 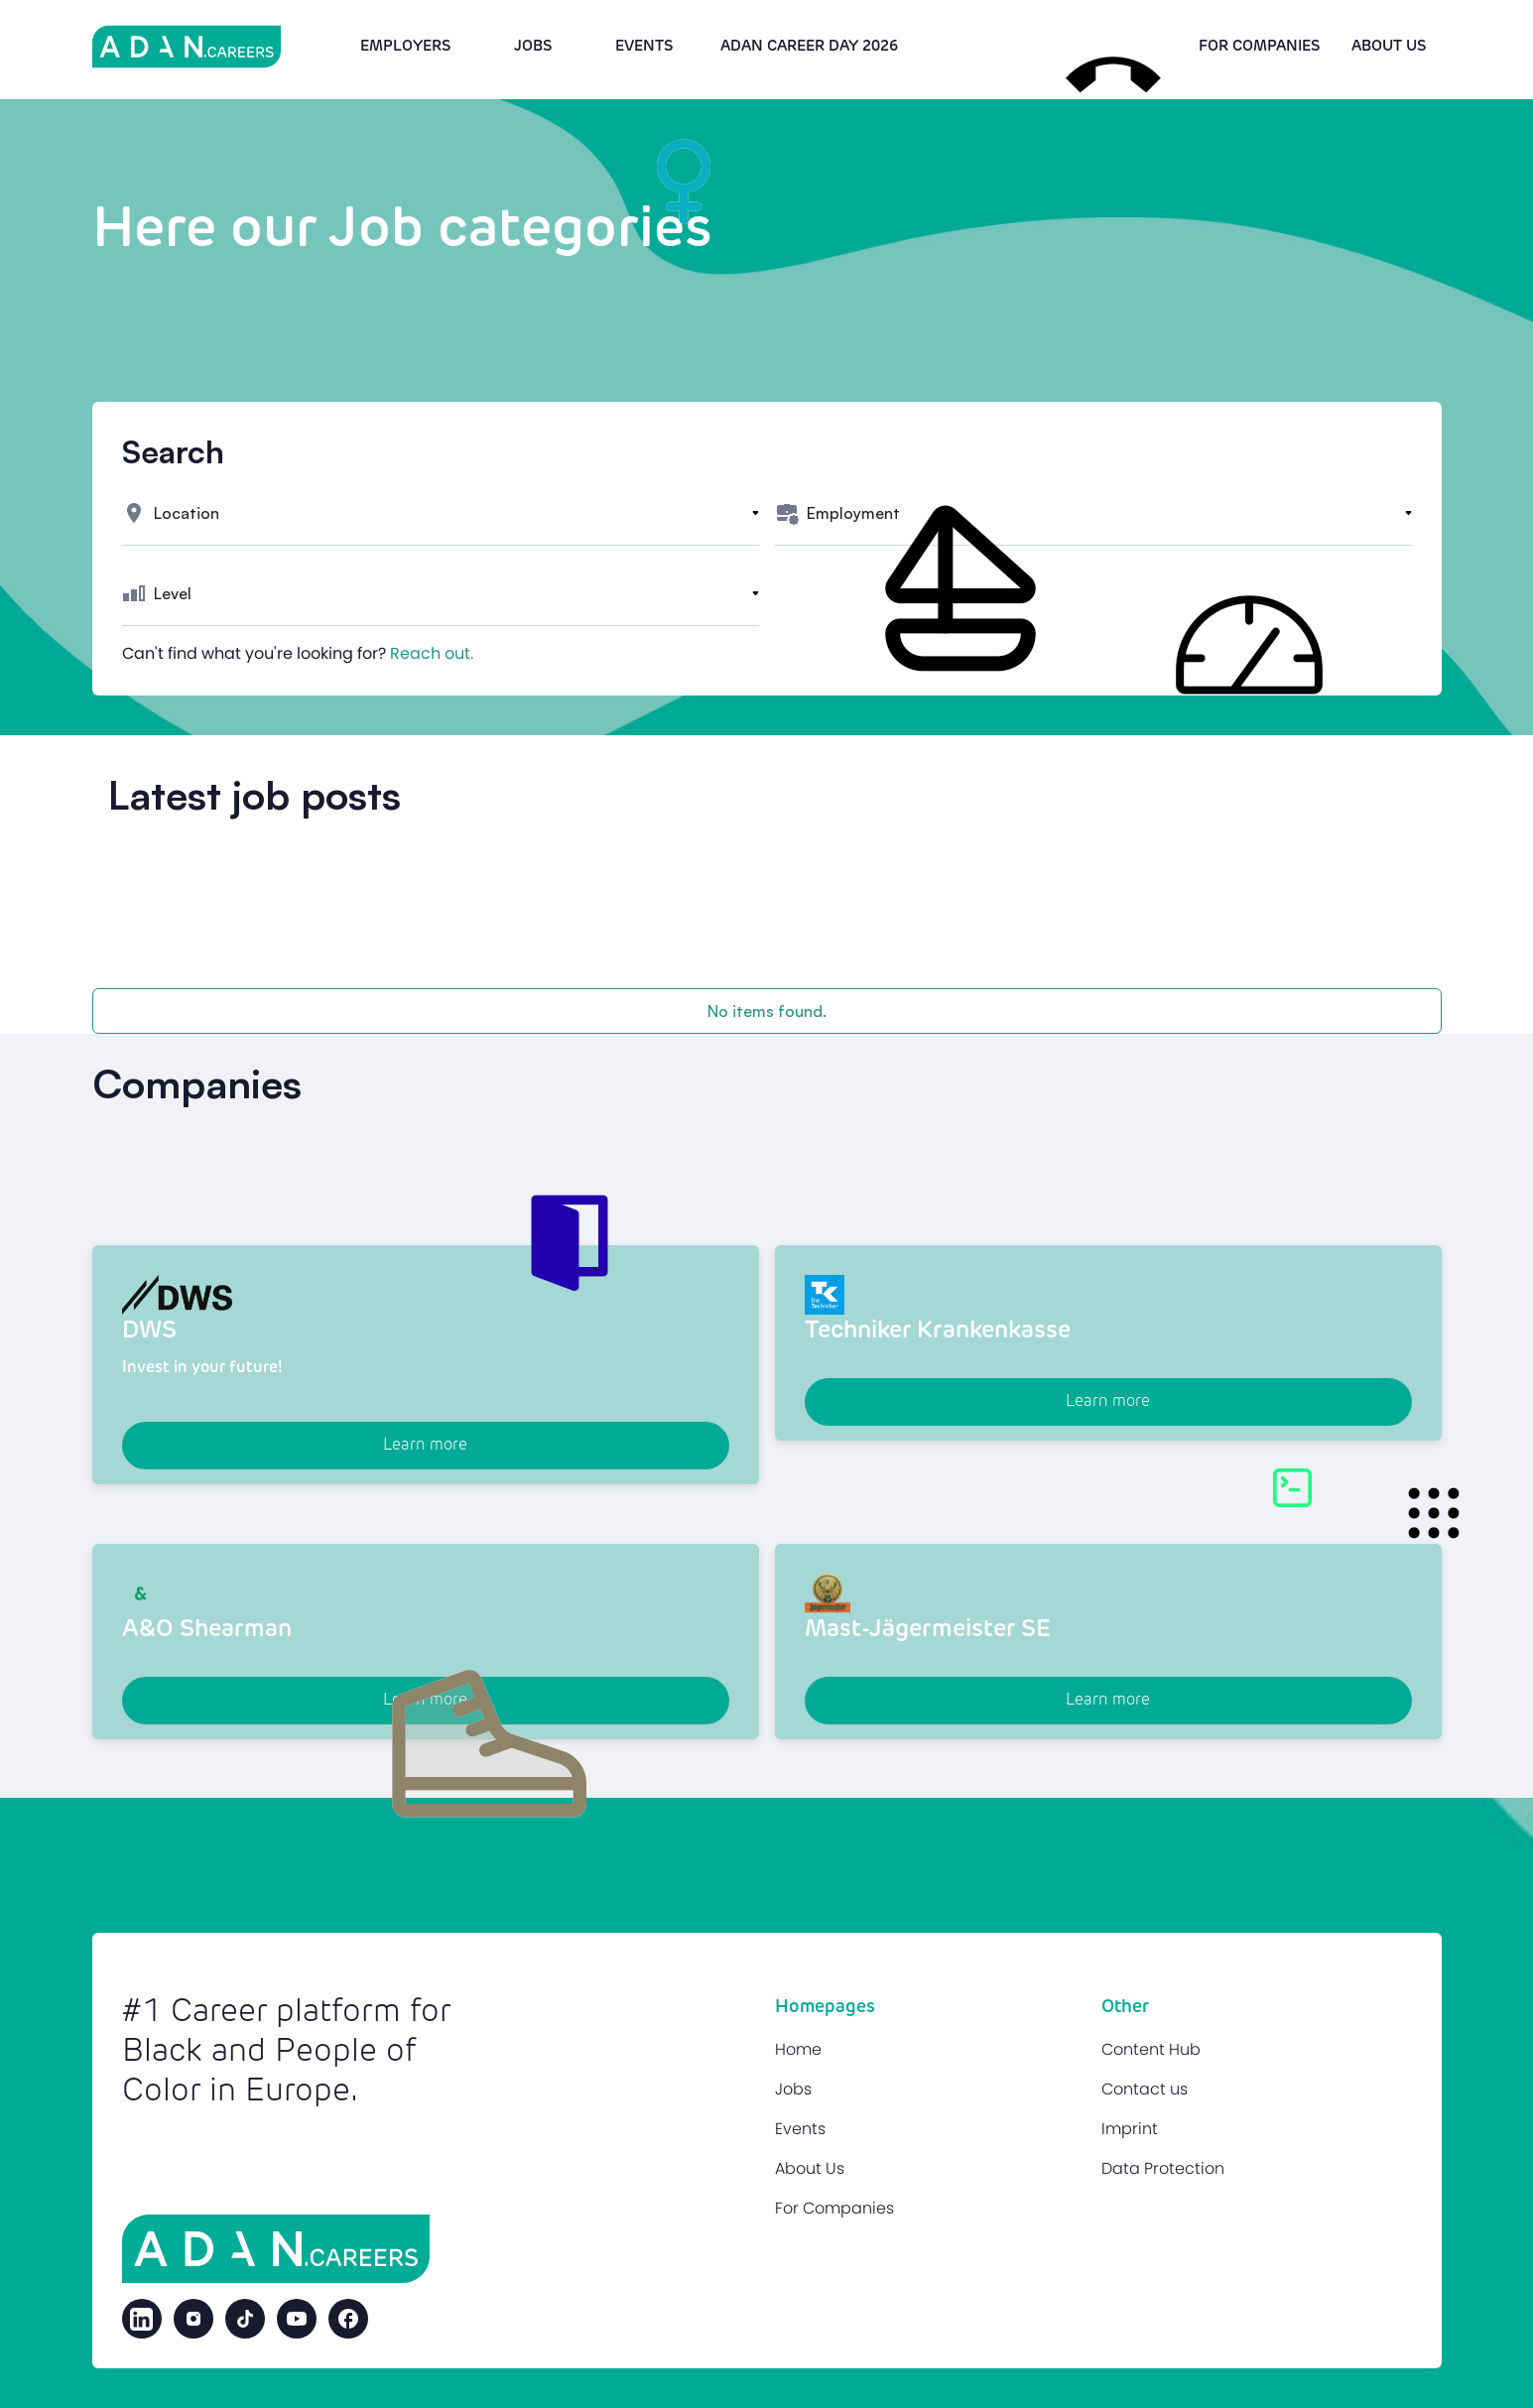 I want to click on open terminal or command line interface, so click(x=1292, y=1487).